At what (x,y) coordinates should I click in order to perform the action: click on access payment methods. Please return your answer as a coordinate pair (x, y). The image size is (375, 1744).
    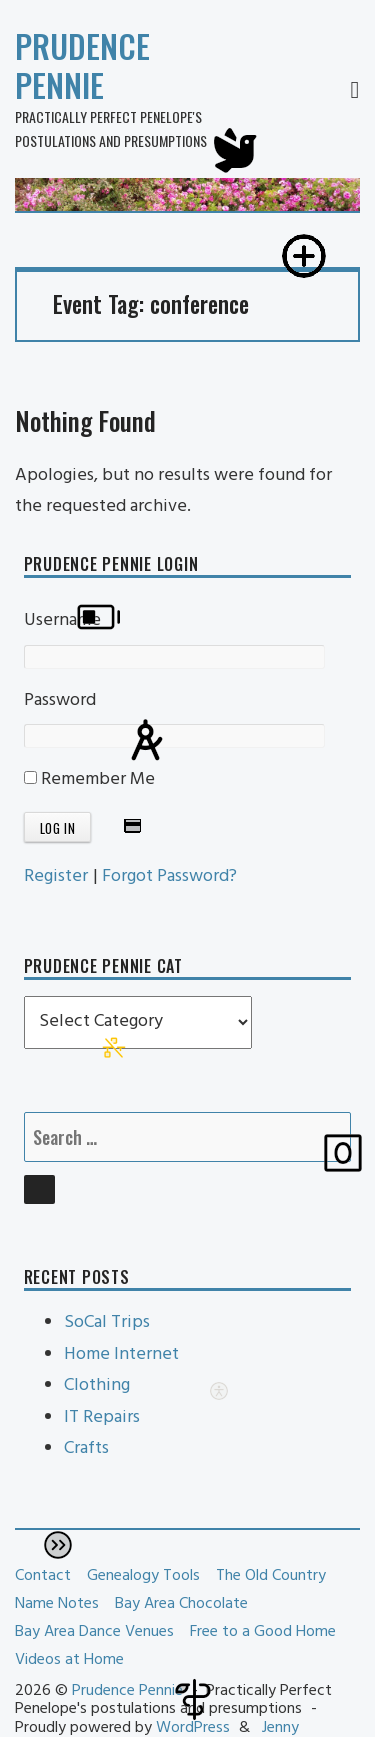
    Looking at the image, I should click on (132, 825).